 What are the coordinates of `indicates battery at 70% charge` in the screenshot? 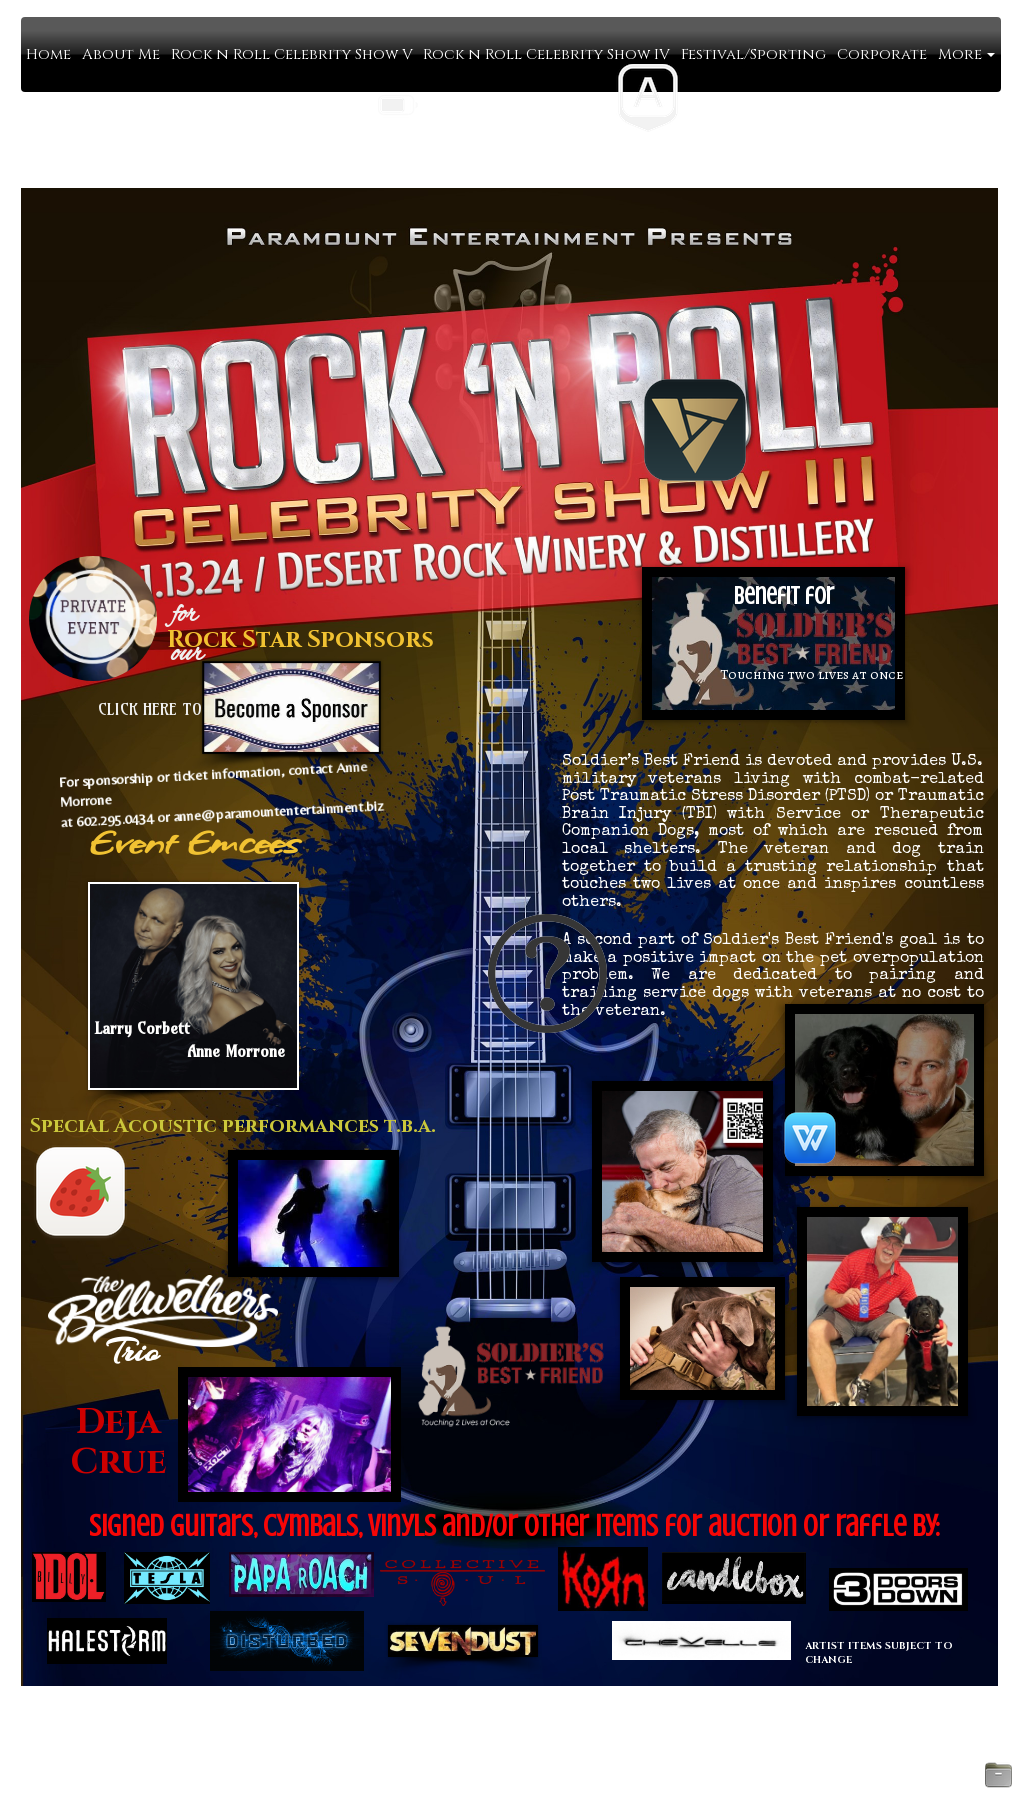 It's located at (398, 105).